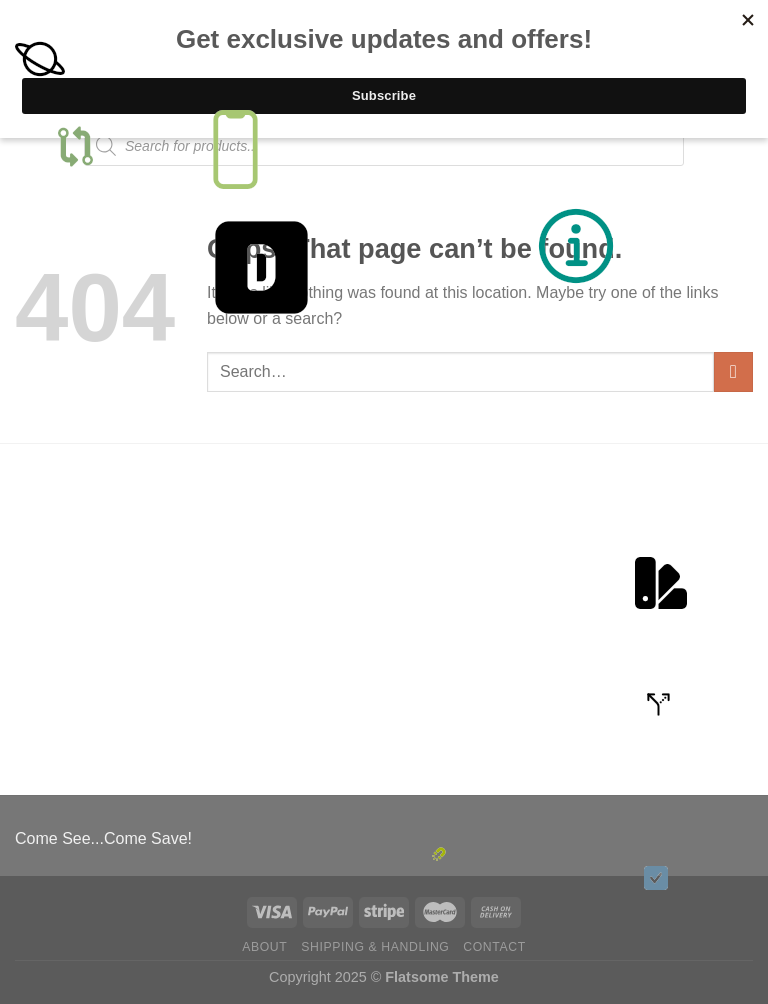 Image resolution: width=768 pixels, height=1004 pixels. What do you see at coordinates (661, 583) in the screenshot?
I see `open color picker or palette options` at bounding box center [661, 583].